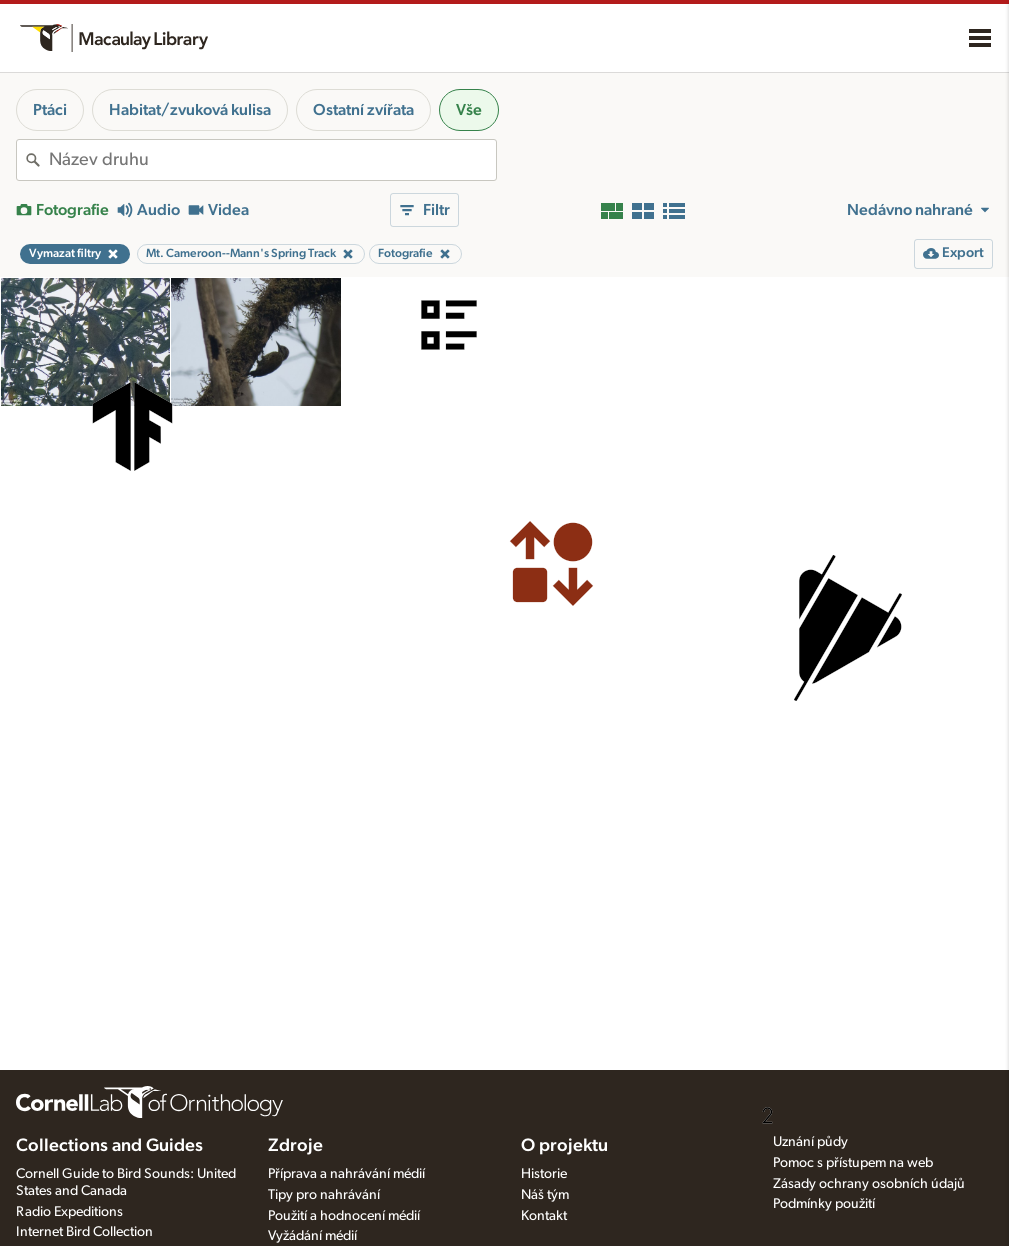 Image resolution: width=1009 pixels, height=1246 pixels. I want to click on open the trillertv streaming app, so click(848, 628).